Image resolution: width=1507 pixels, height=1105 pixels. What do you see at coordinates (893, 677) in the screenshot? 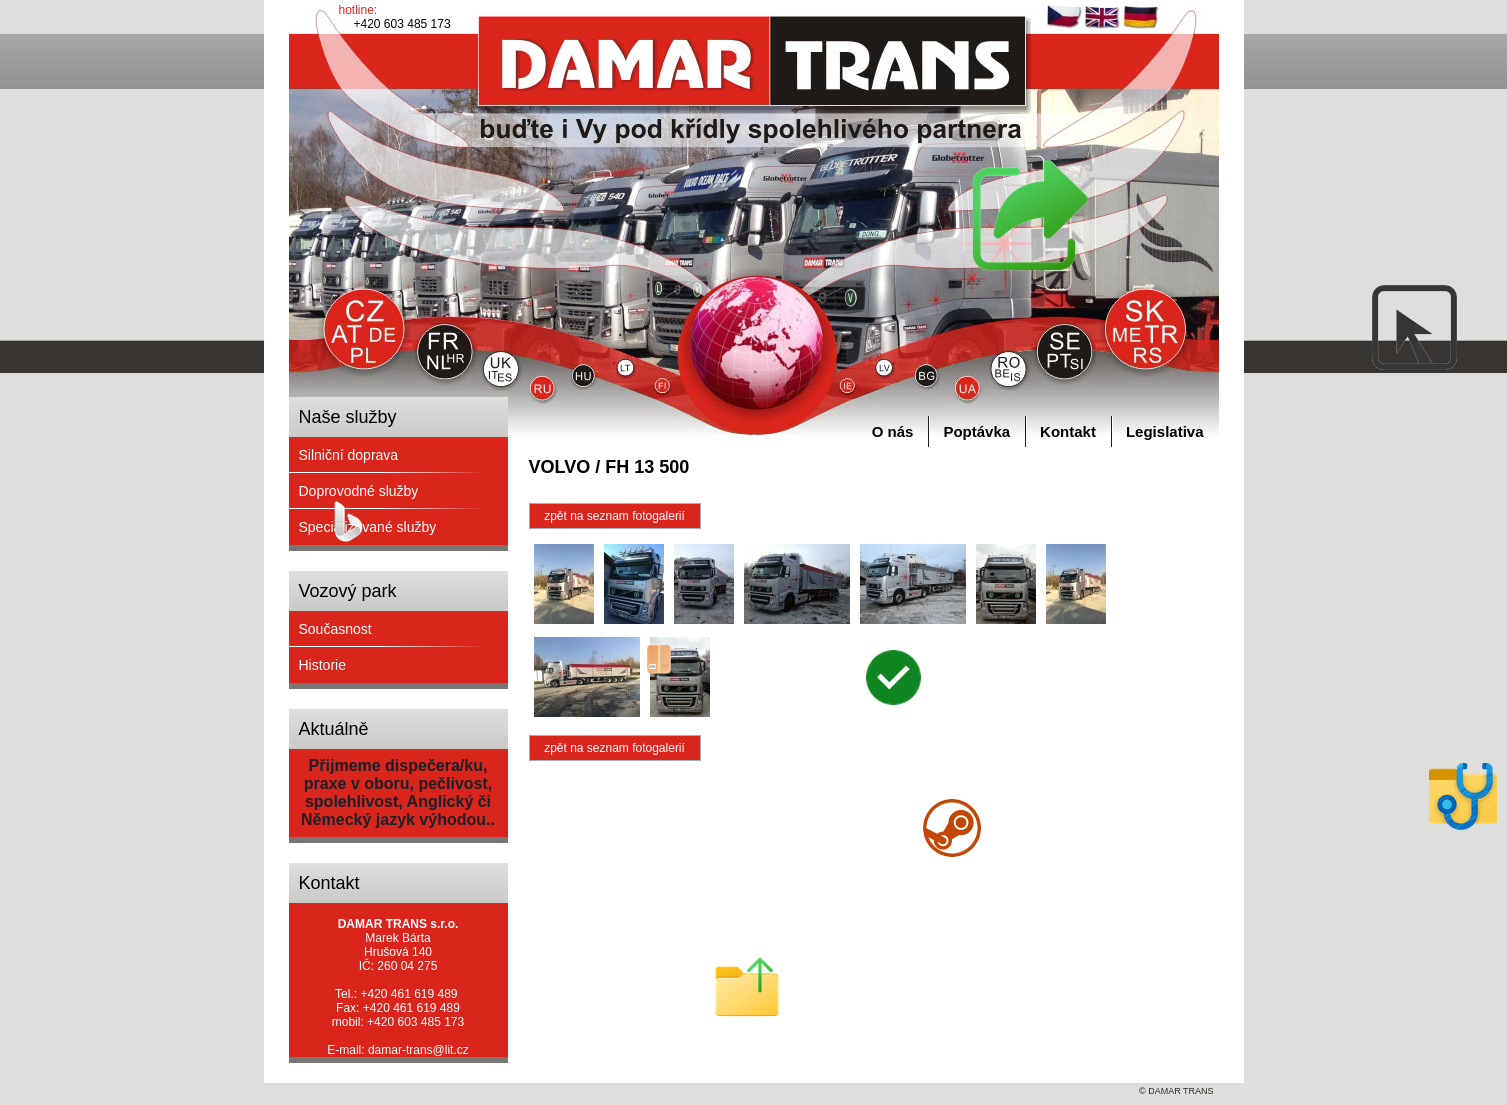
I see `confirm or approve an action` at bounding box center [893, 677].